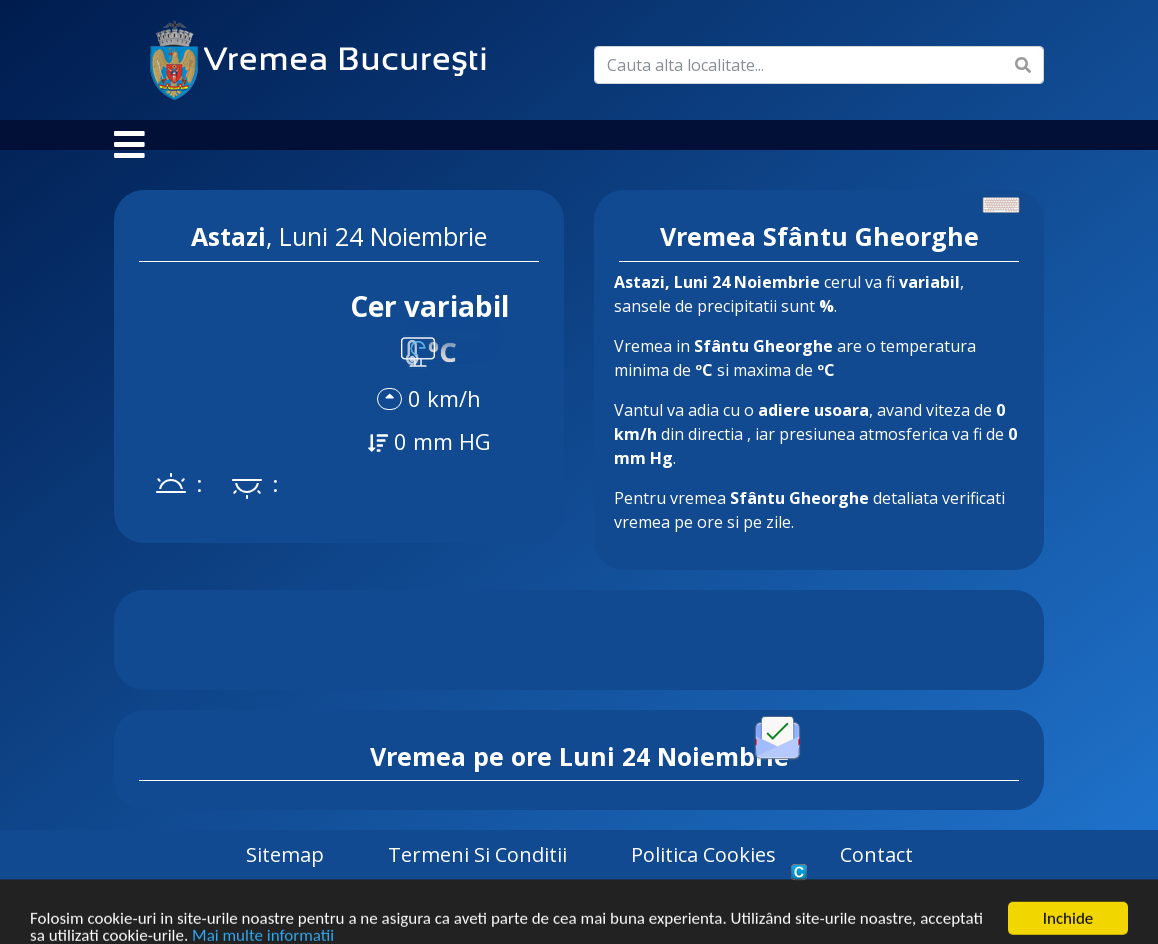 Image resolution: width=1158 pixels, height=944 pixels. Describe the element at coordinates (1001, 205) in the screenshot. I see `apple magic keyboard with touch id in orange/pink` at that location.